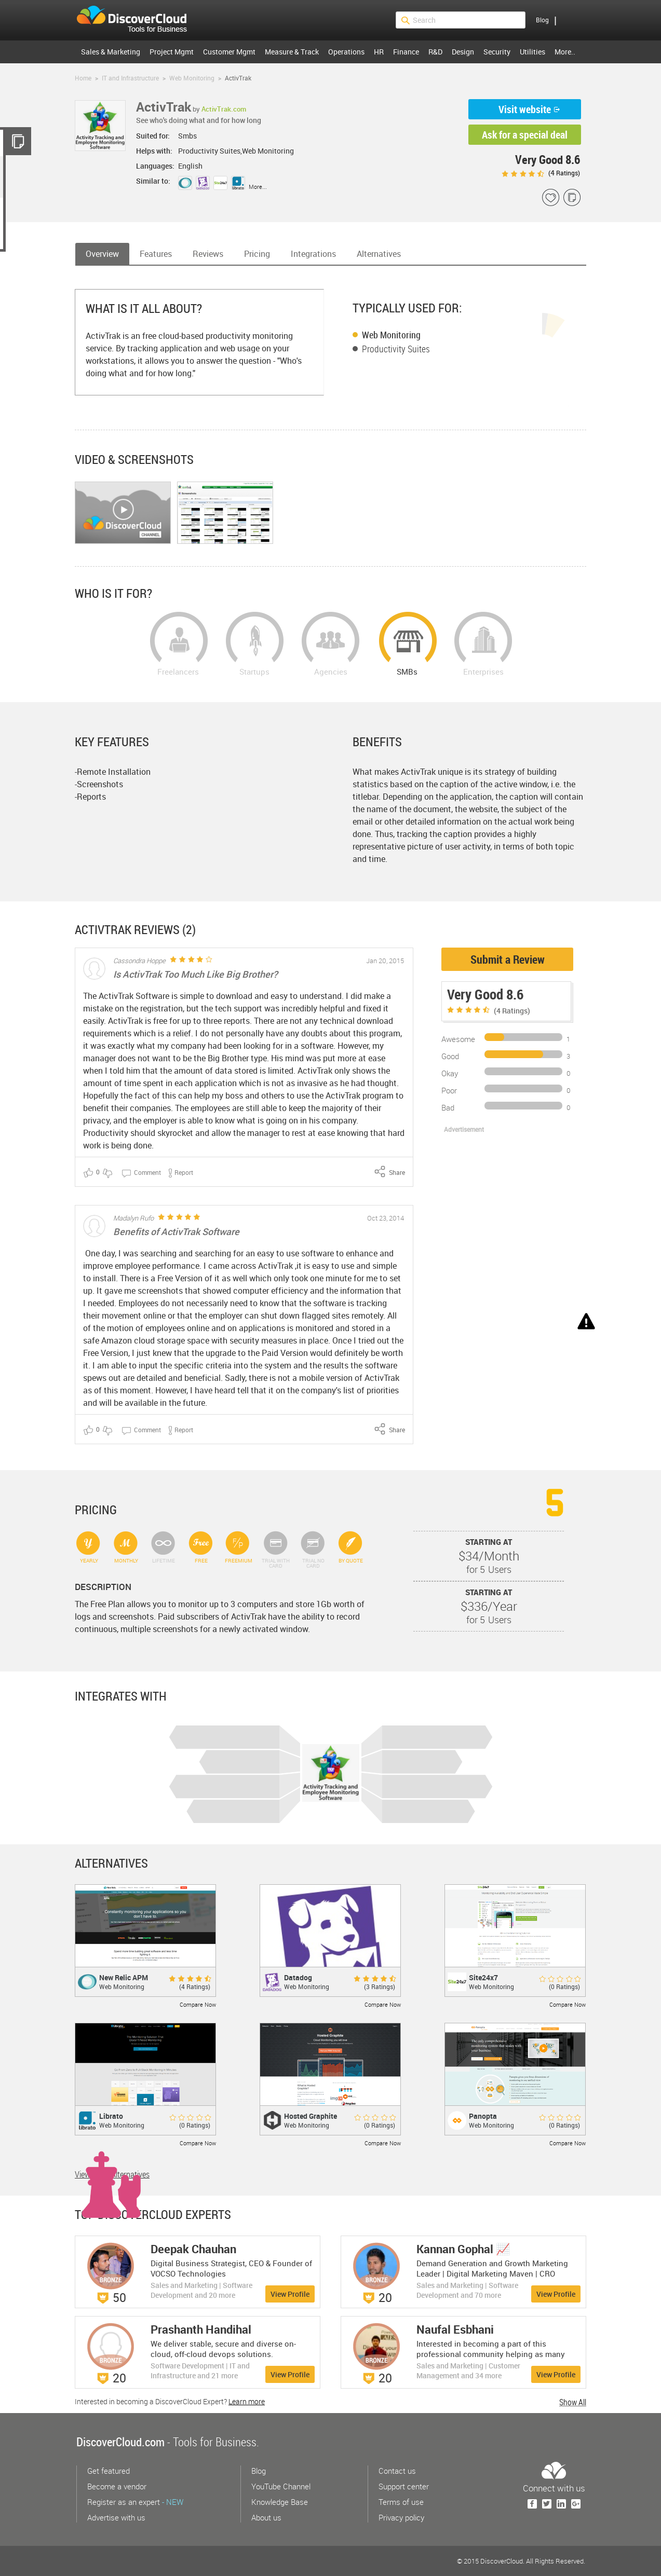  Describe the element at coordinates (109, 2186) in the screenshot. I see `play chess game` at that location.